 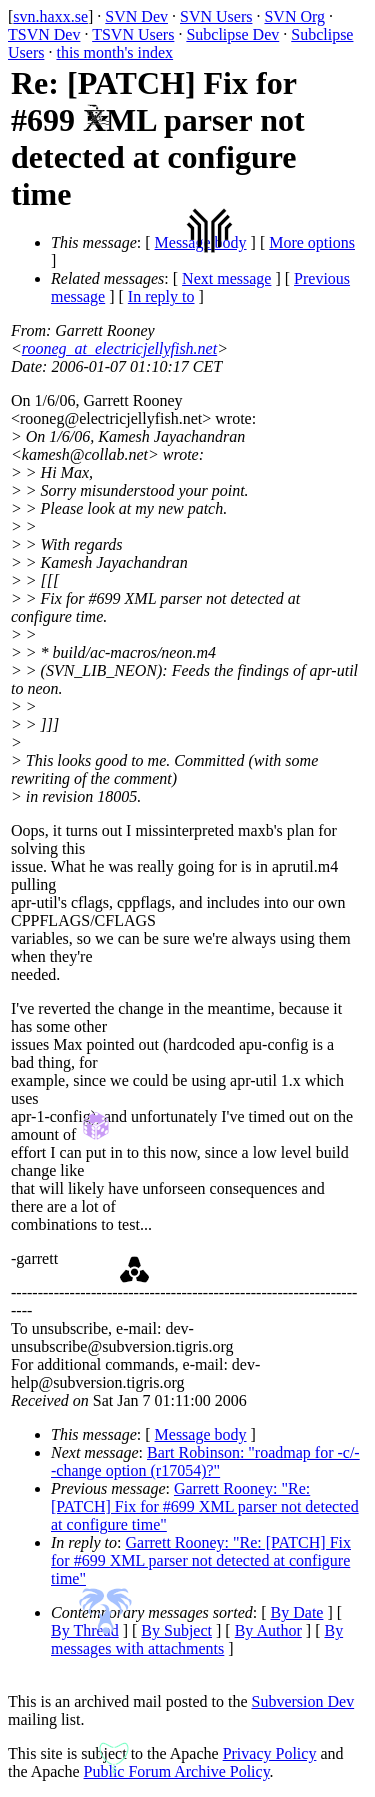 I want to click on equip or view jewelry item, so click(x=114, y=1758).